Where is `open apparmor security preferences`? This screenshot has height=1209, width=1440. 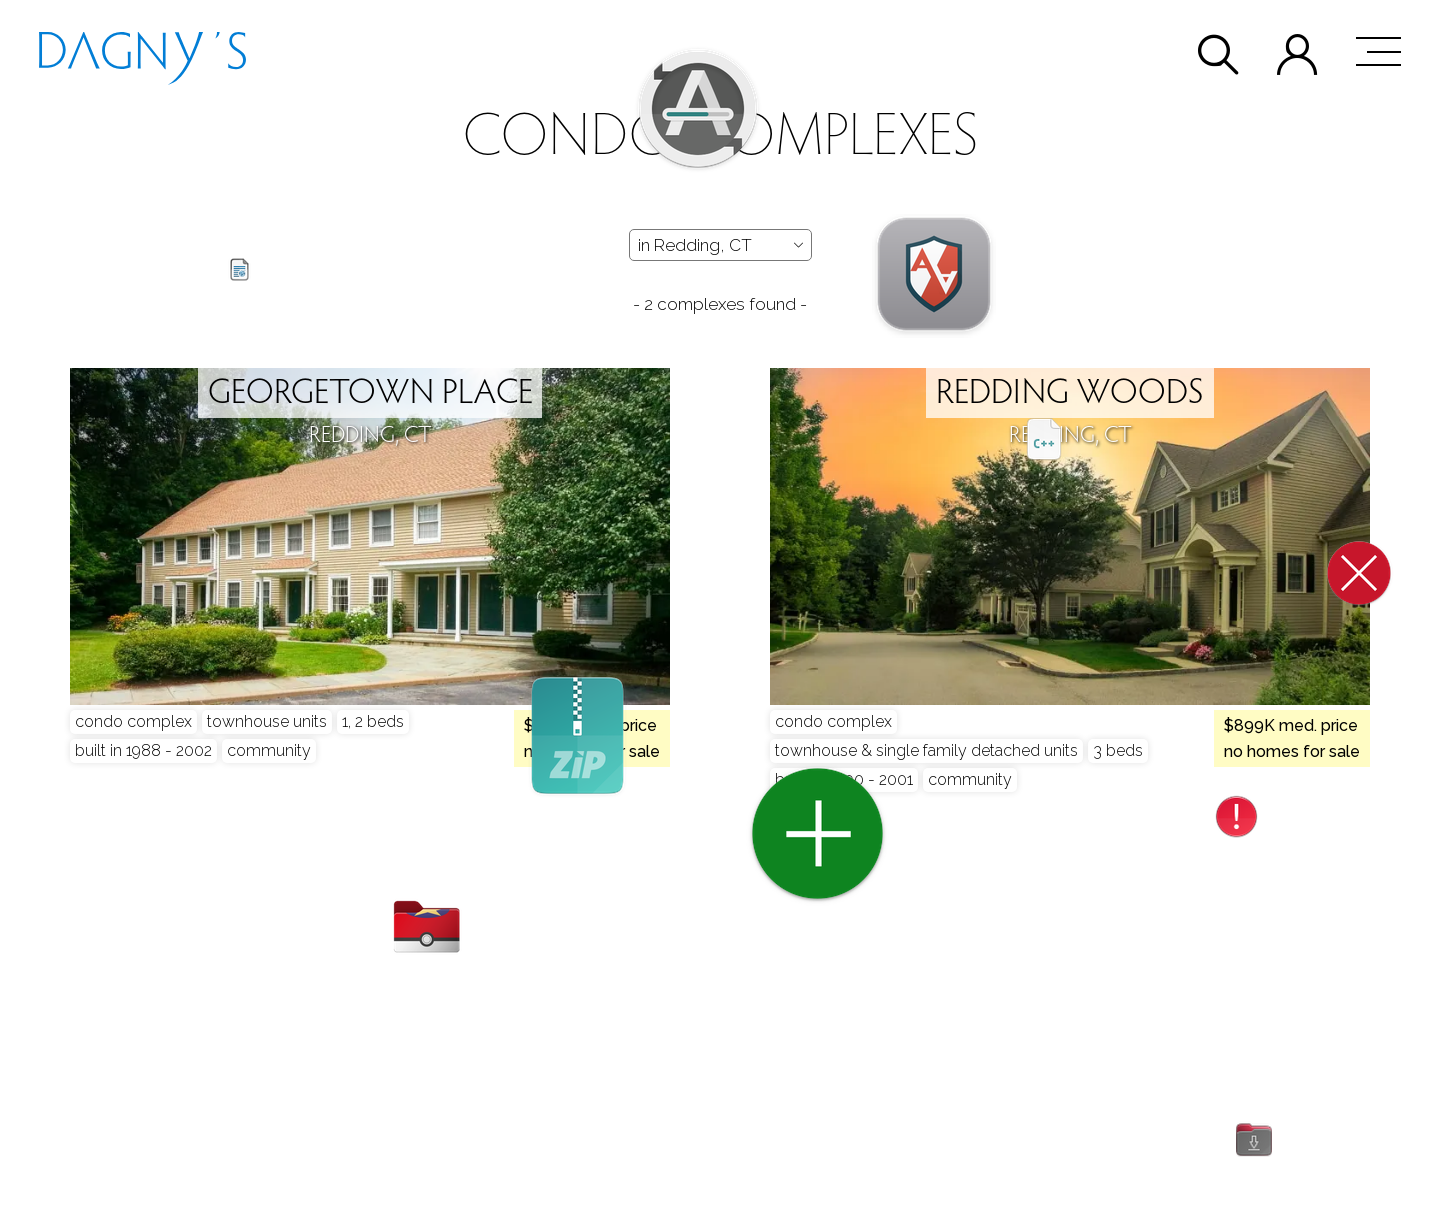
open apparmor security preferences is located at coordinates (934, 276).